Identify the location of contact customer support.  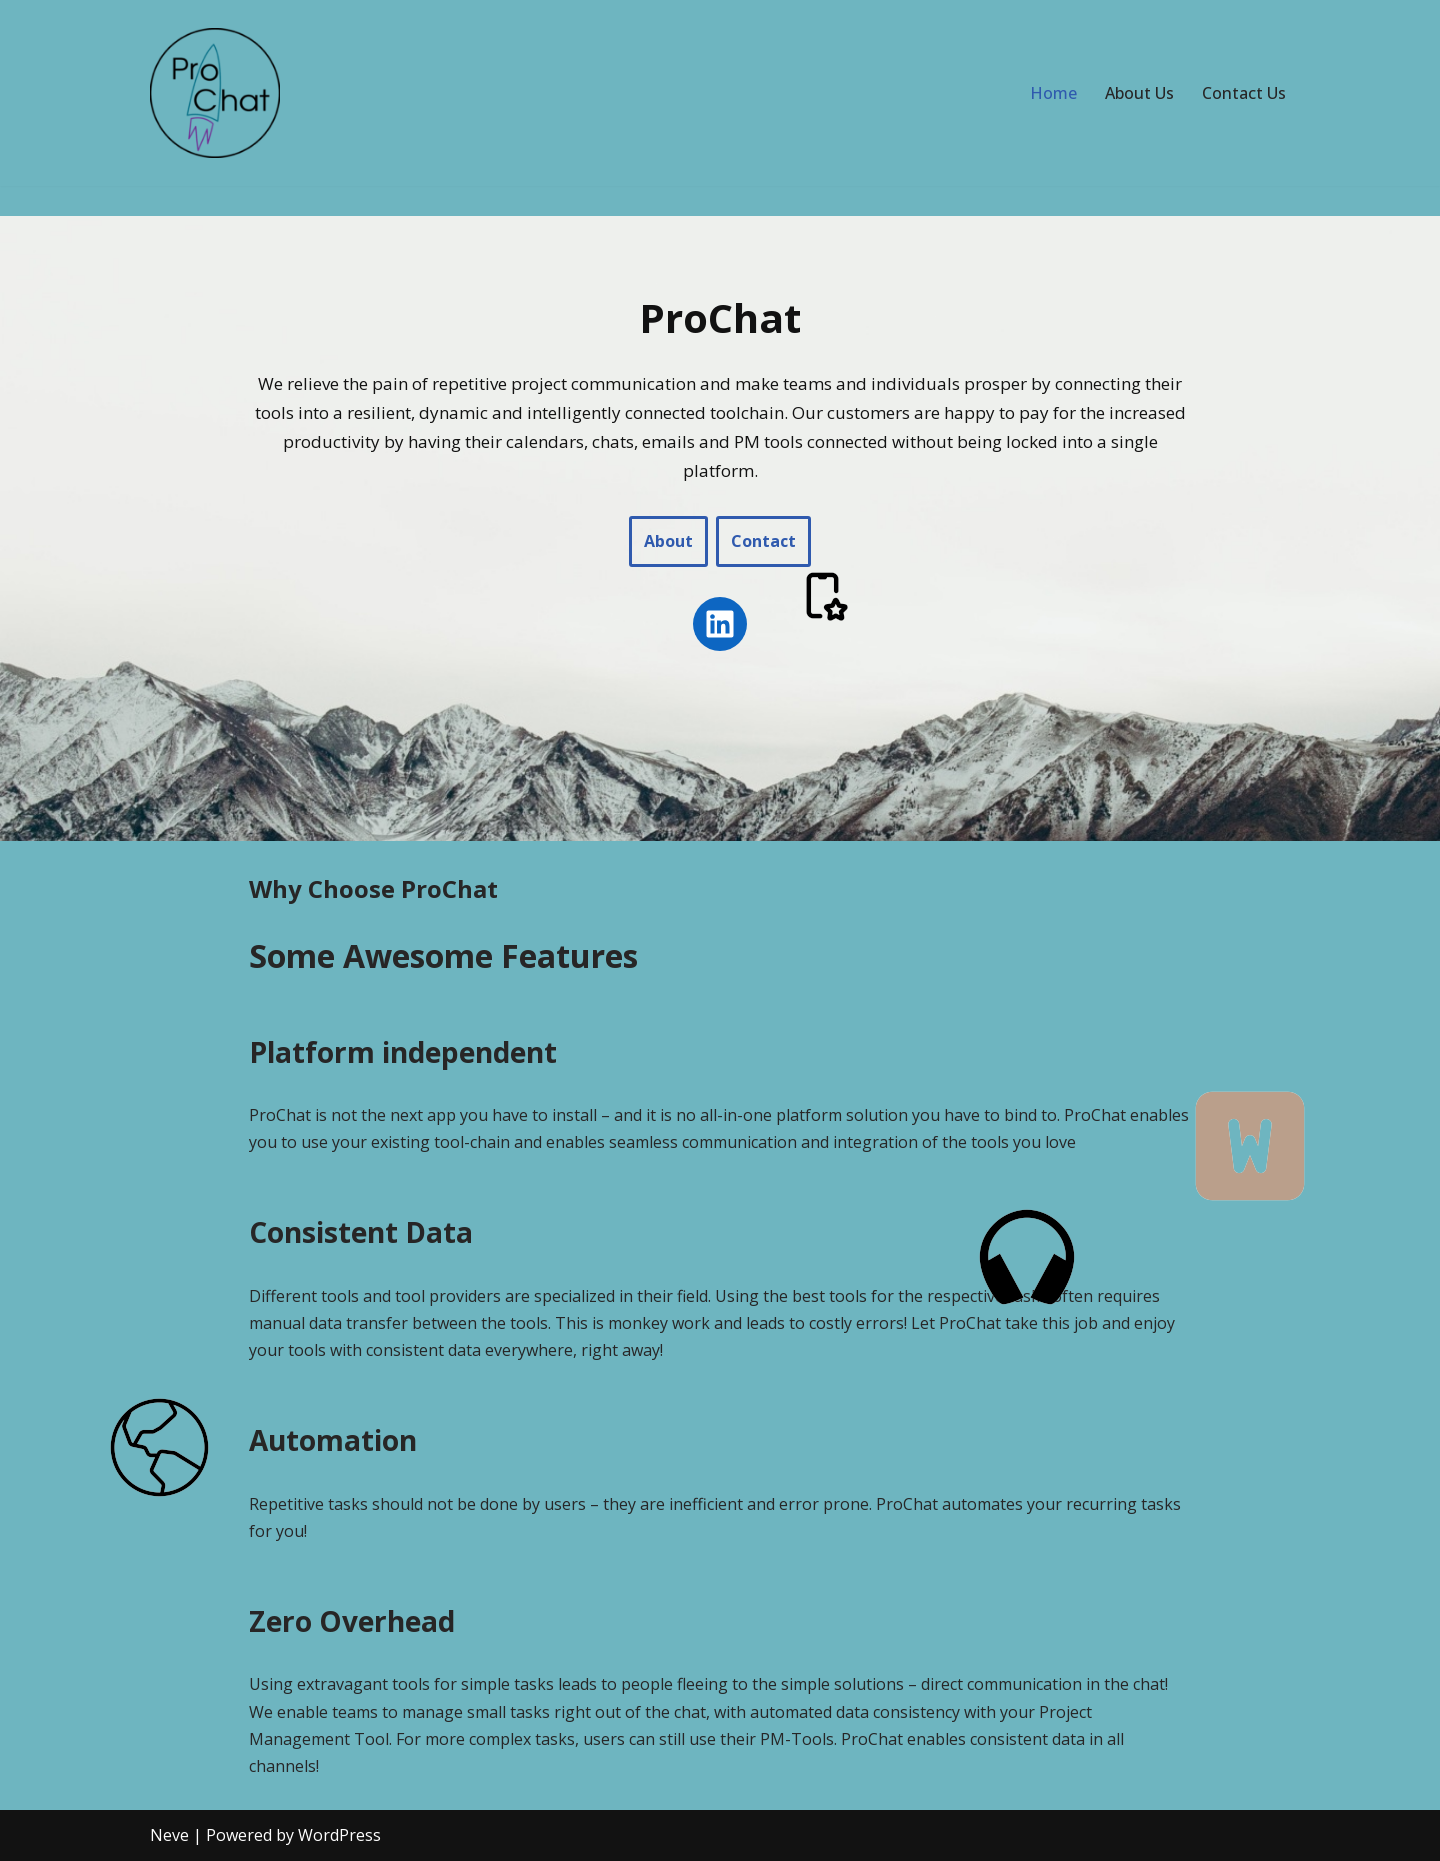
(1027, 1257).